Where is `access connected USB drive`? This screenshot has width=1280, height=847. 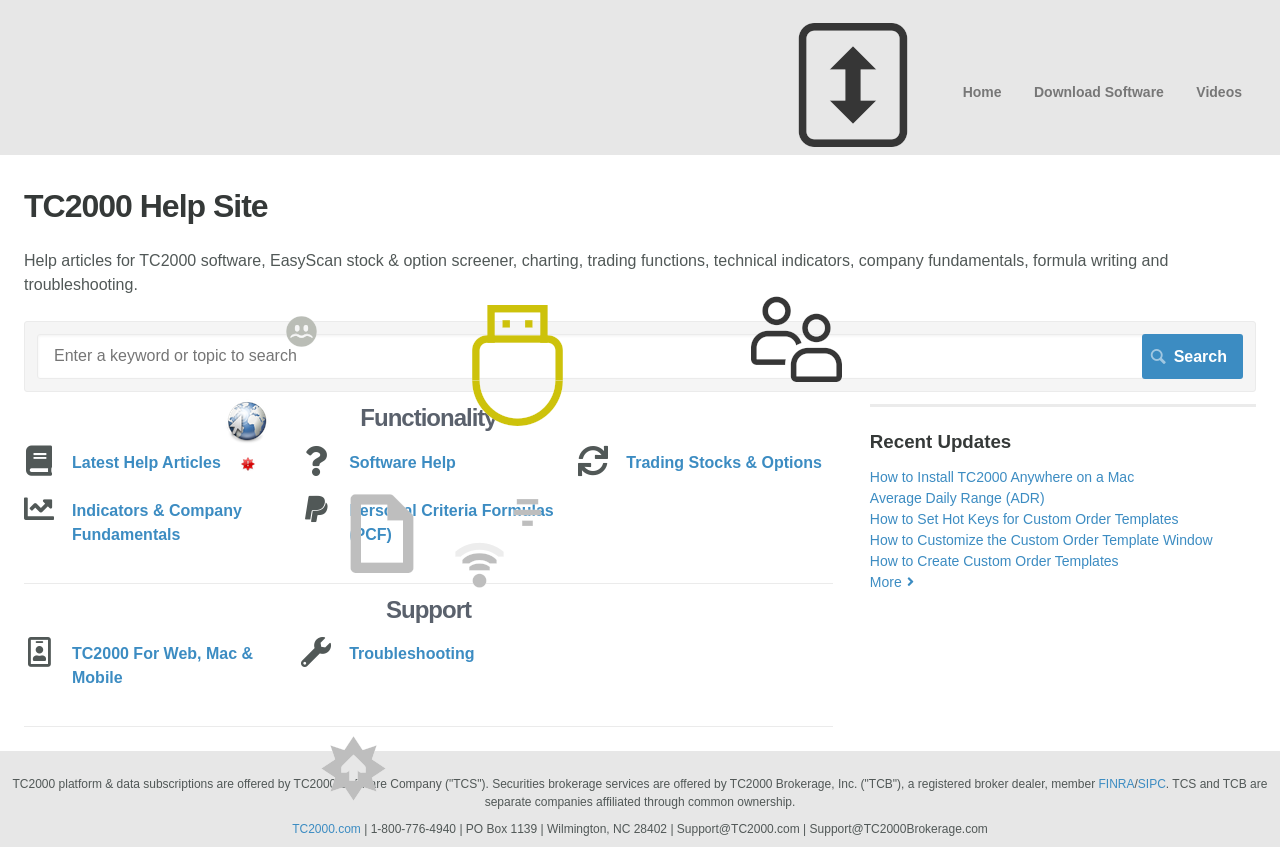 access connected USB drive is located at coordinates (517, 365).